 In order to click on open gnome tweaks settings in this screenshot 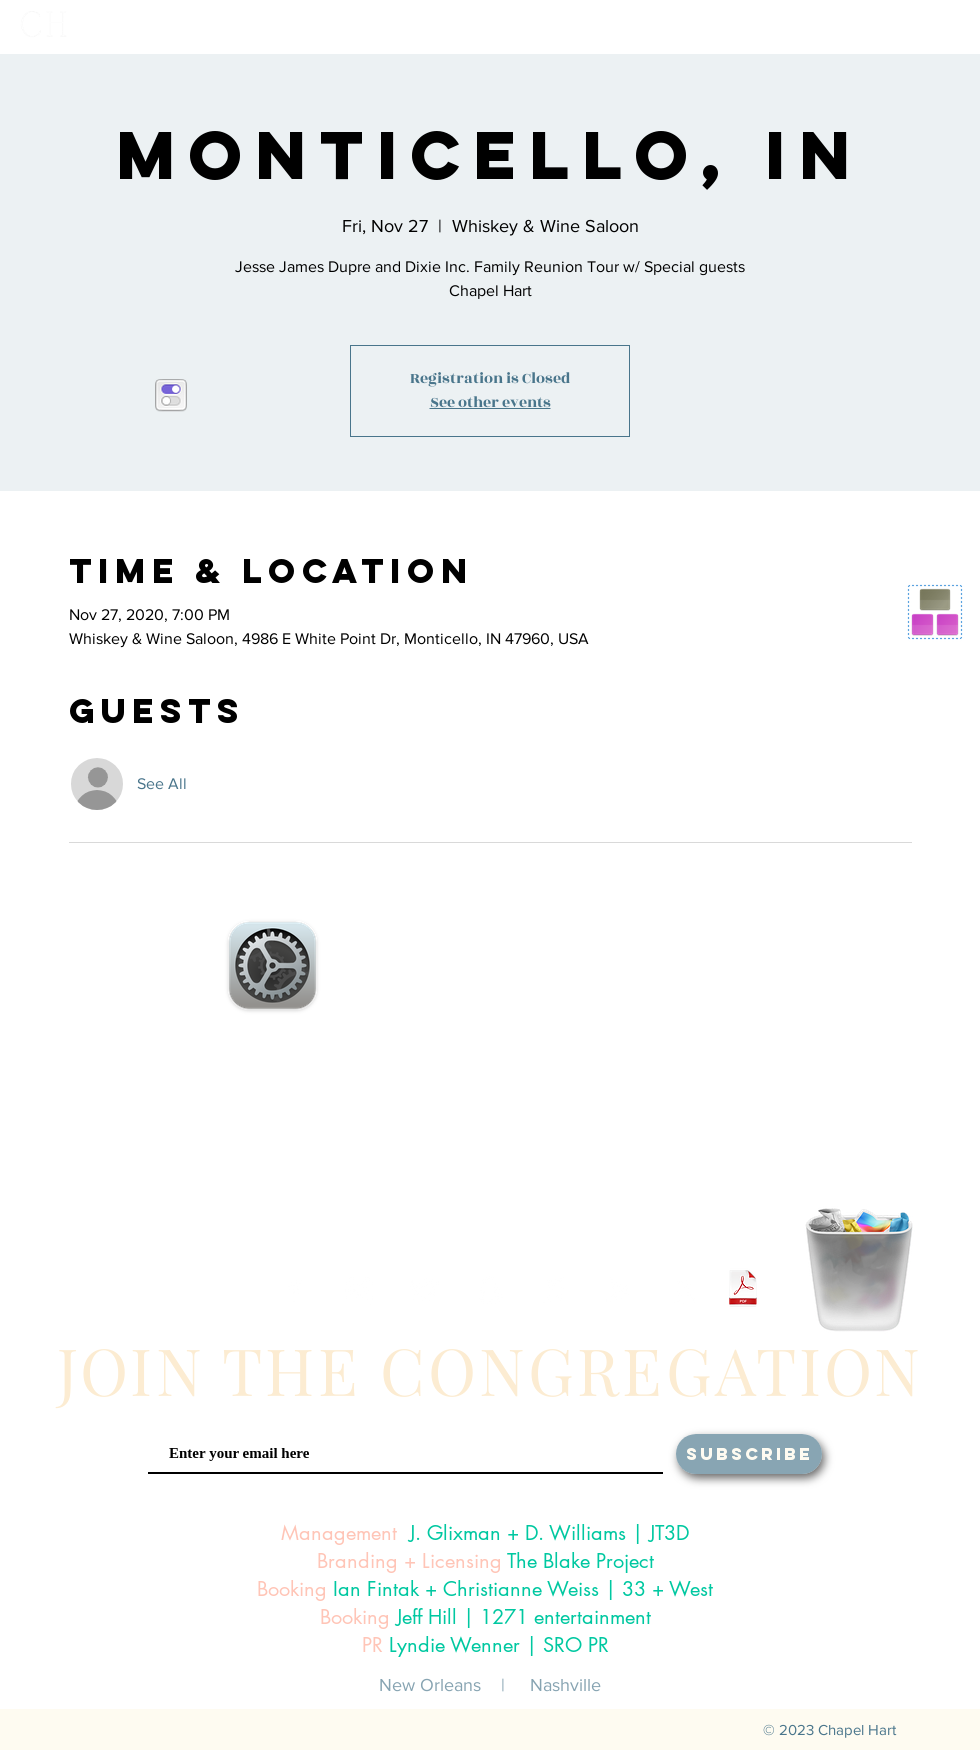, I will do `click(171, 395)`.